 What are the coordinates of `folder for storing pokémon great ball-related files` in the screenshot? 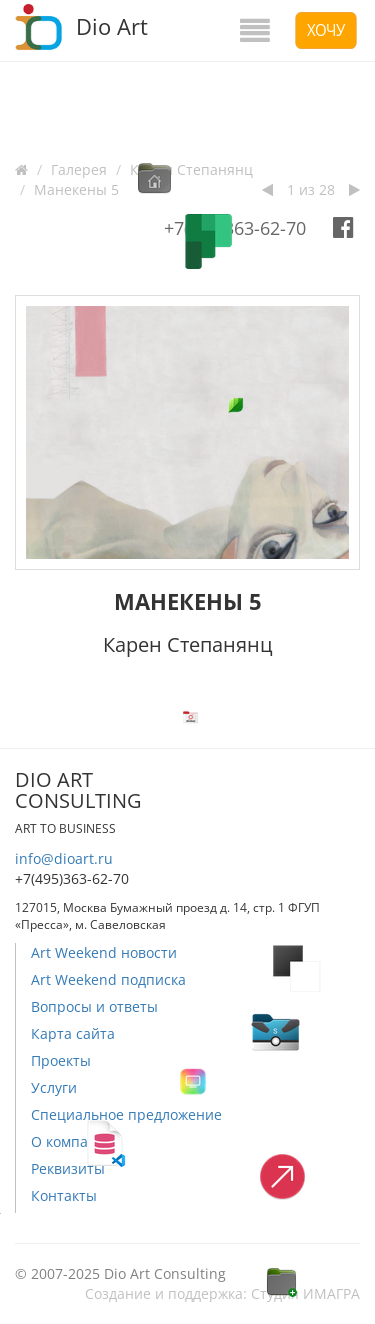 It's located at (275, 1033).